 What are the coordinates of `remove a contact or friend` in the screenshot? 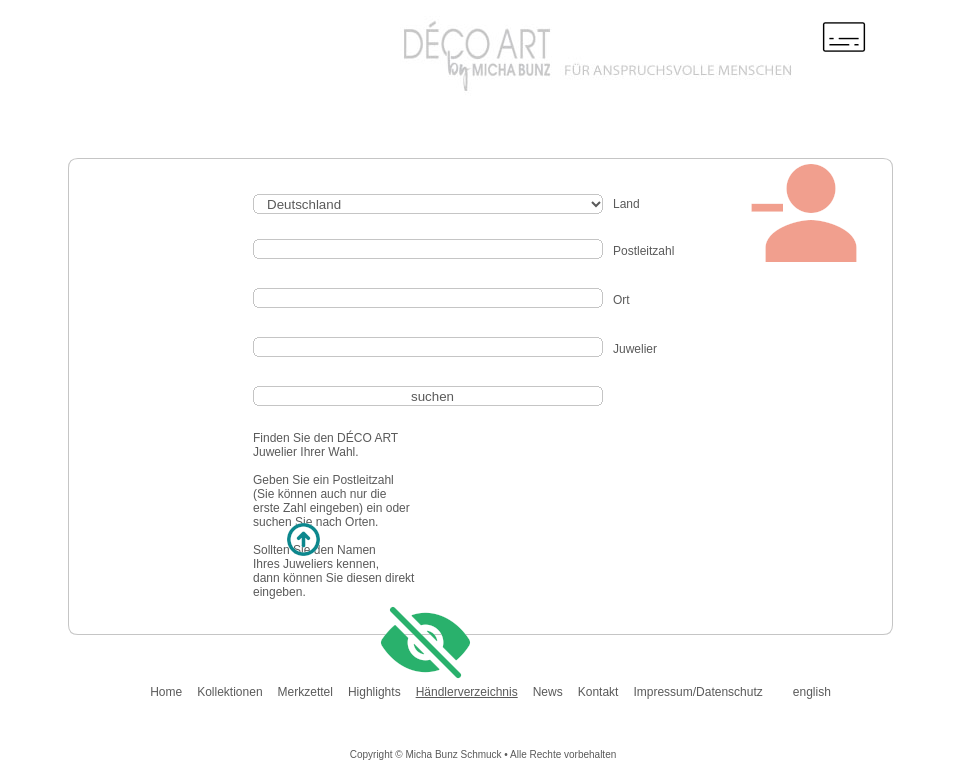 It's located at (804, 213).